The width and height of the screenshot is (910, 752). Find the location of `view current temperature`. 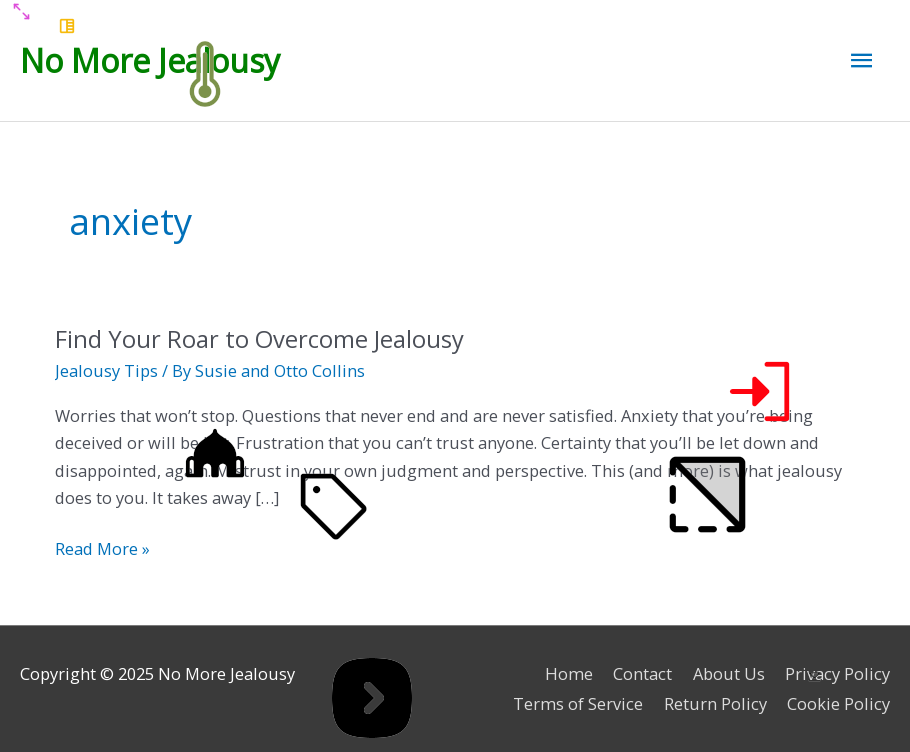

view current temperature is located at coordinates (205, 74).